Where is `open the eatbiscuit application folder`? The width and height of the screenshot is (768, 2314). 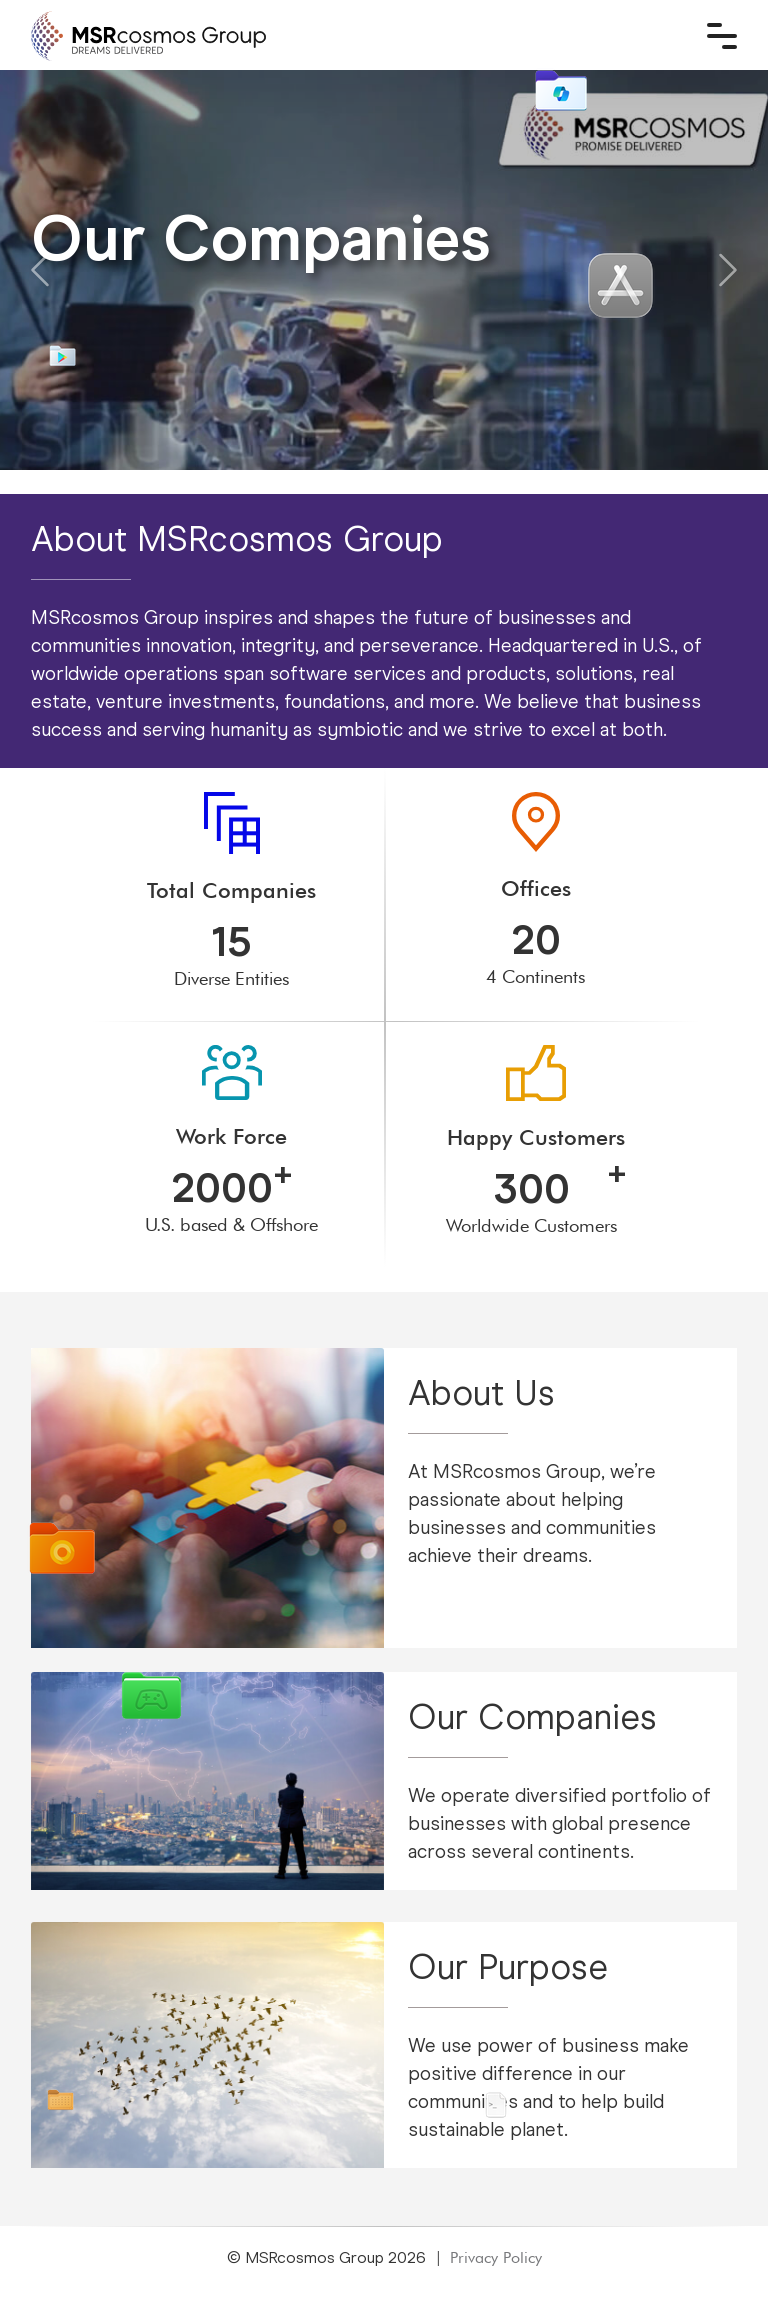 open the eatbiscuit application folder is located at coordinates (60, 2100).